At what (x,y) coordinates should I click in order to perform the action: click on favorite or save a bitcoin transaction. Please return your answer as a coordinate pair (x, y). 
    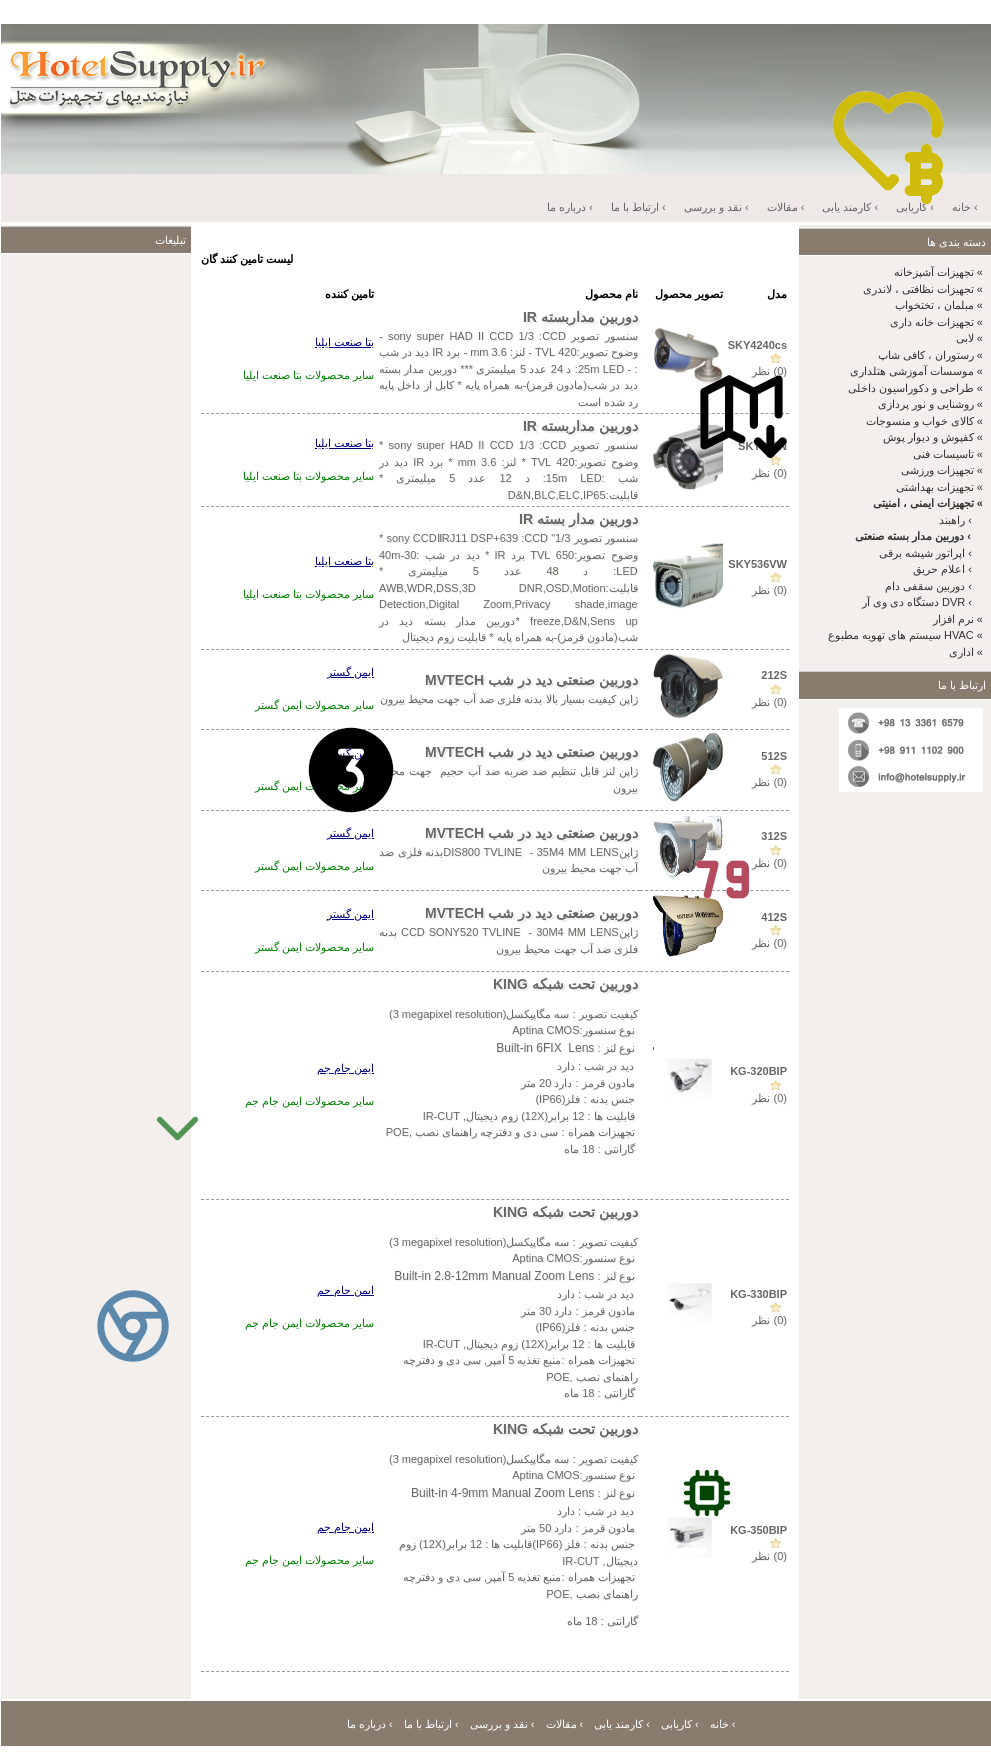
    Looking at the image, I should click on (888, 141).